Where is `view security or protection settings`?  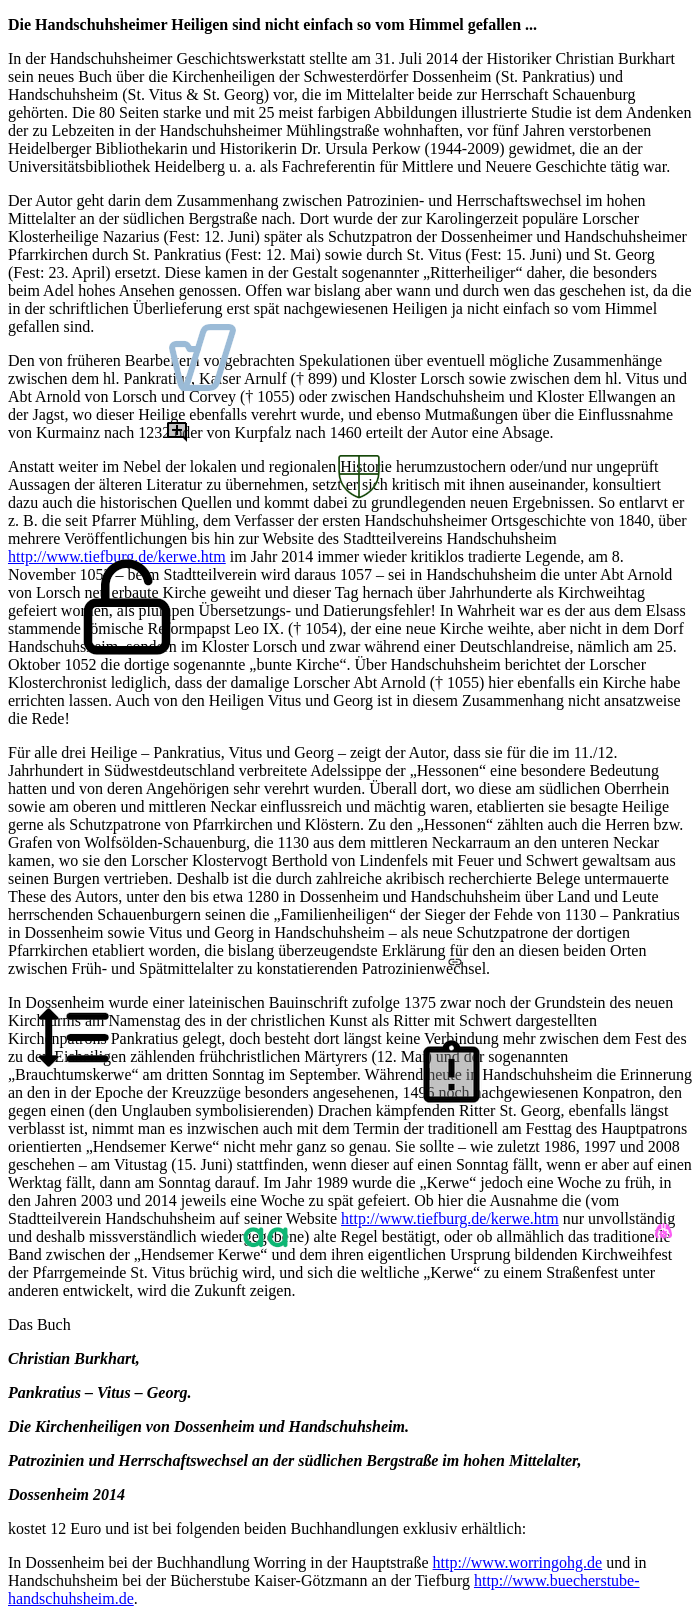
view security or protection settings is located at coordinates (359, 474).